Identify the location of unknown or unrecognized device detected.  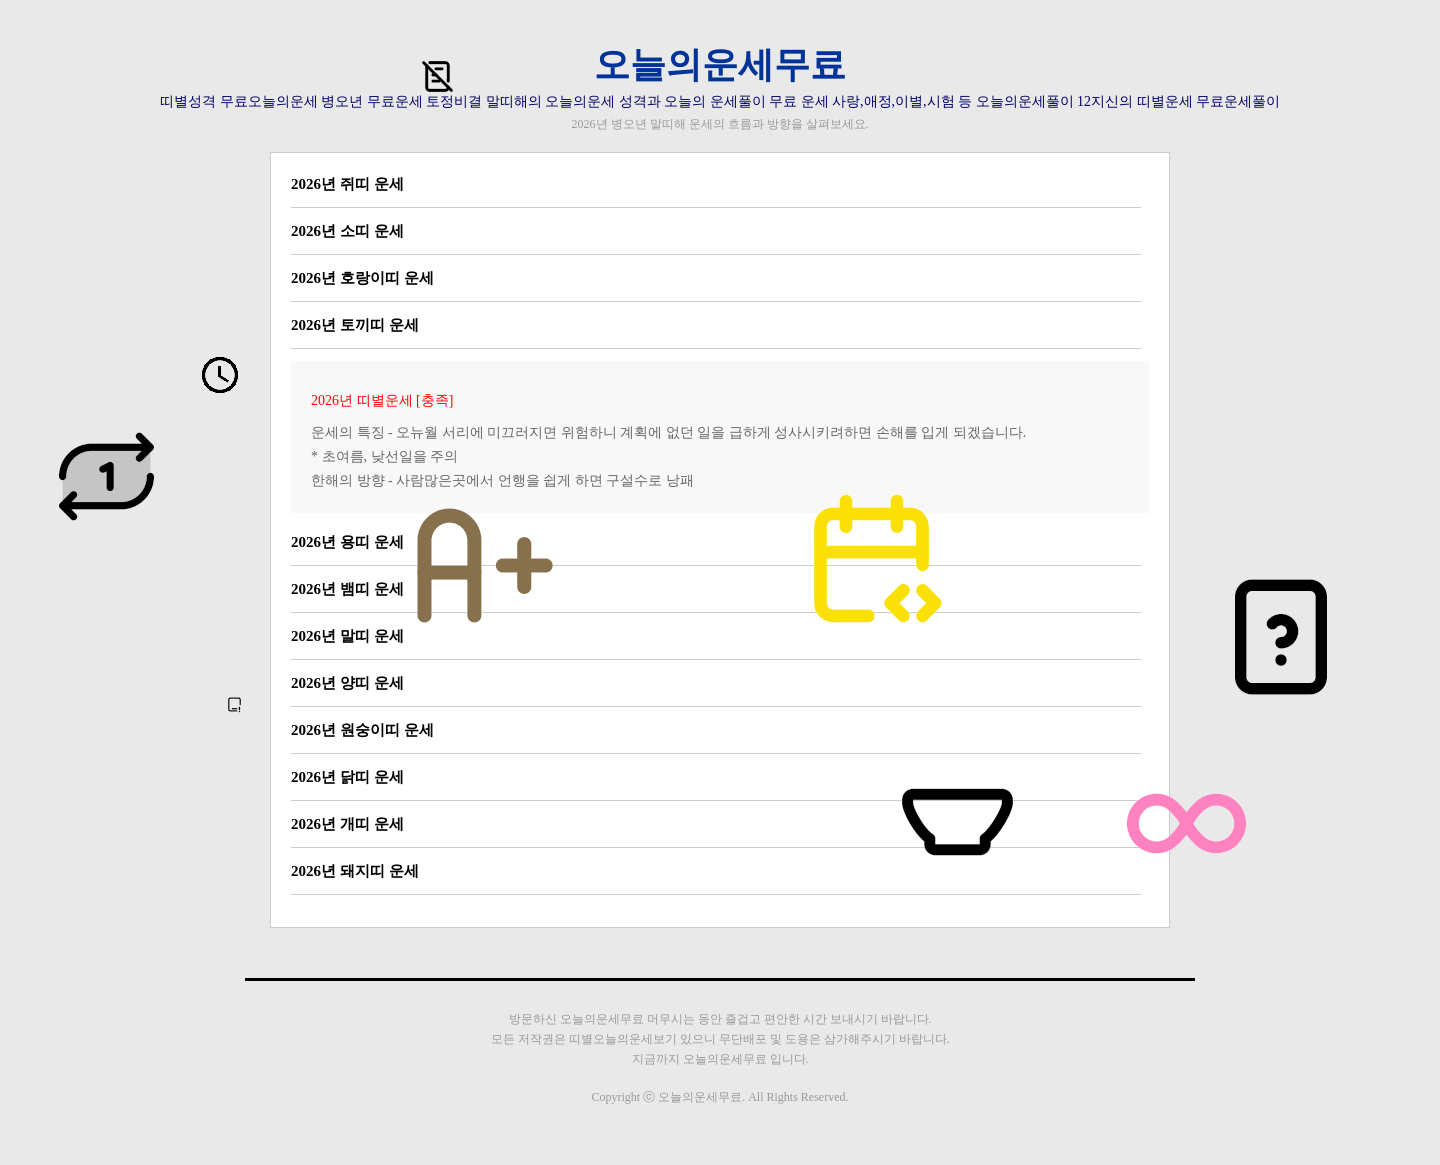
(1281, 637).